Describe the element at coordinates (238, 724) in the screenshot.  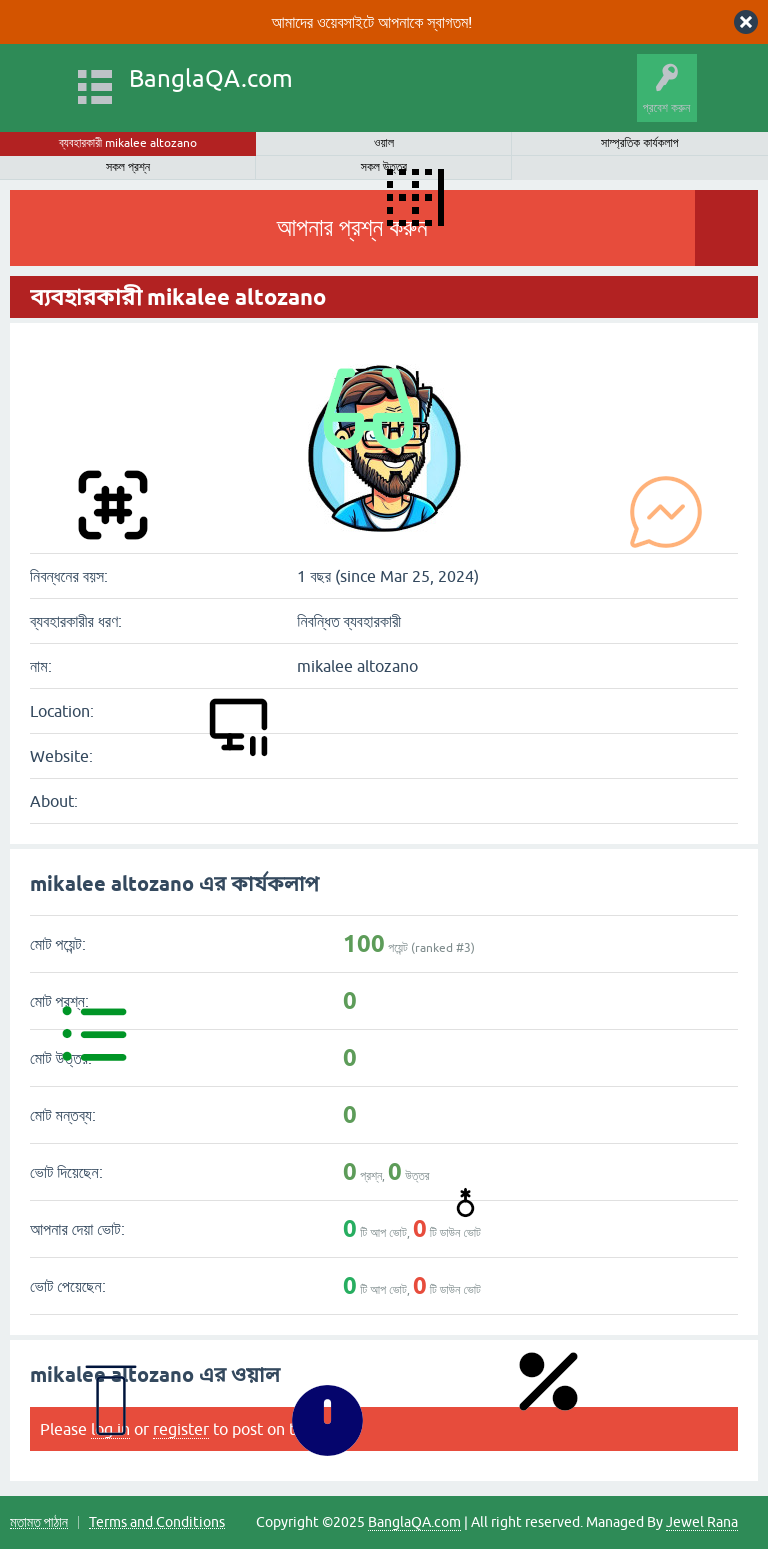
I see `pause desktop streaming or mirroring` at that location.